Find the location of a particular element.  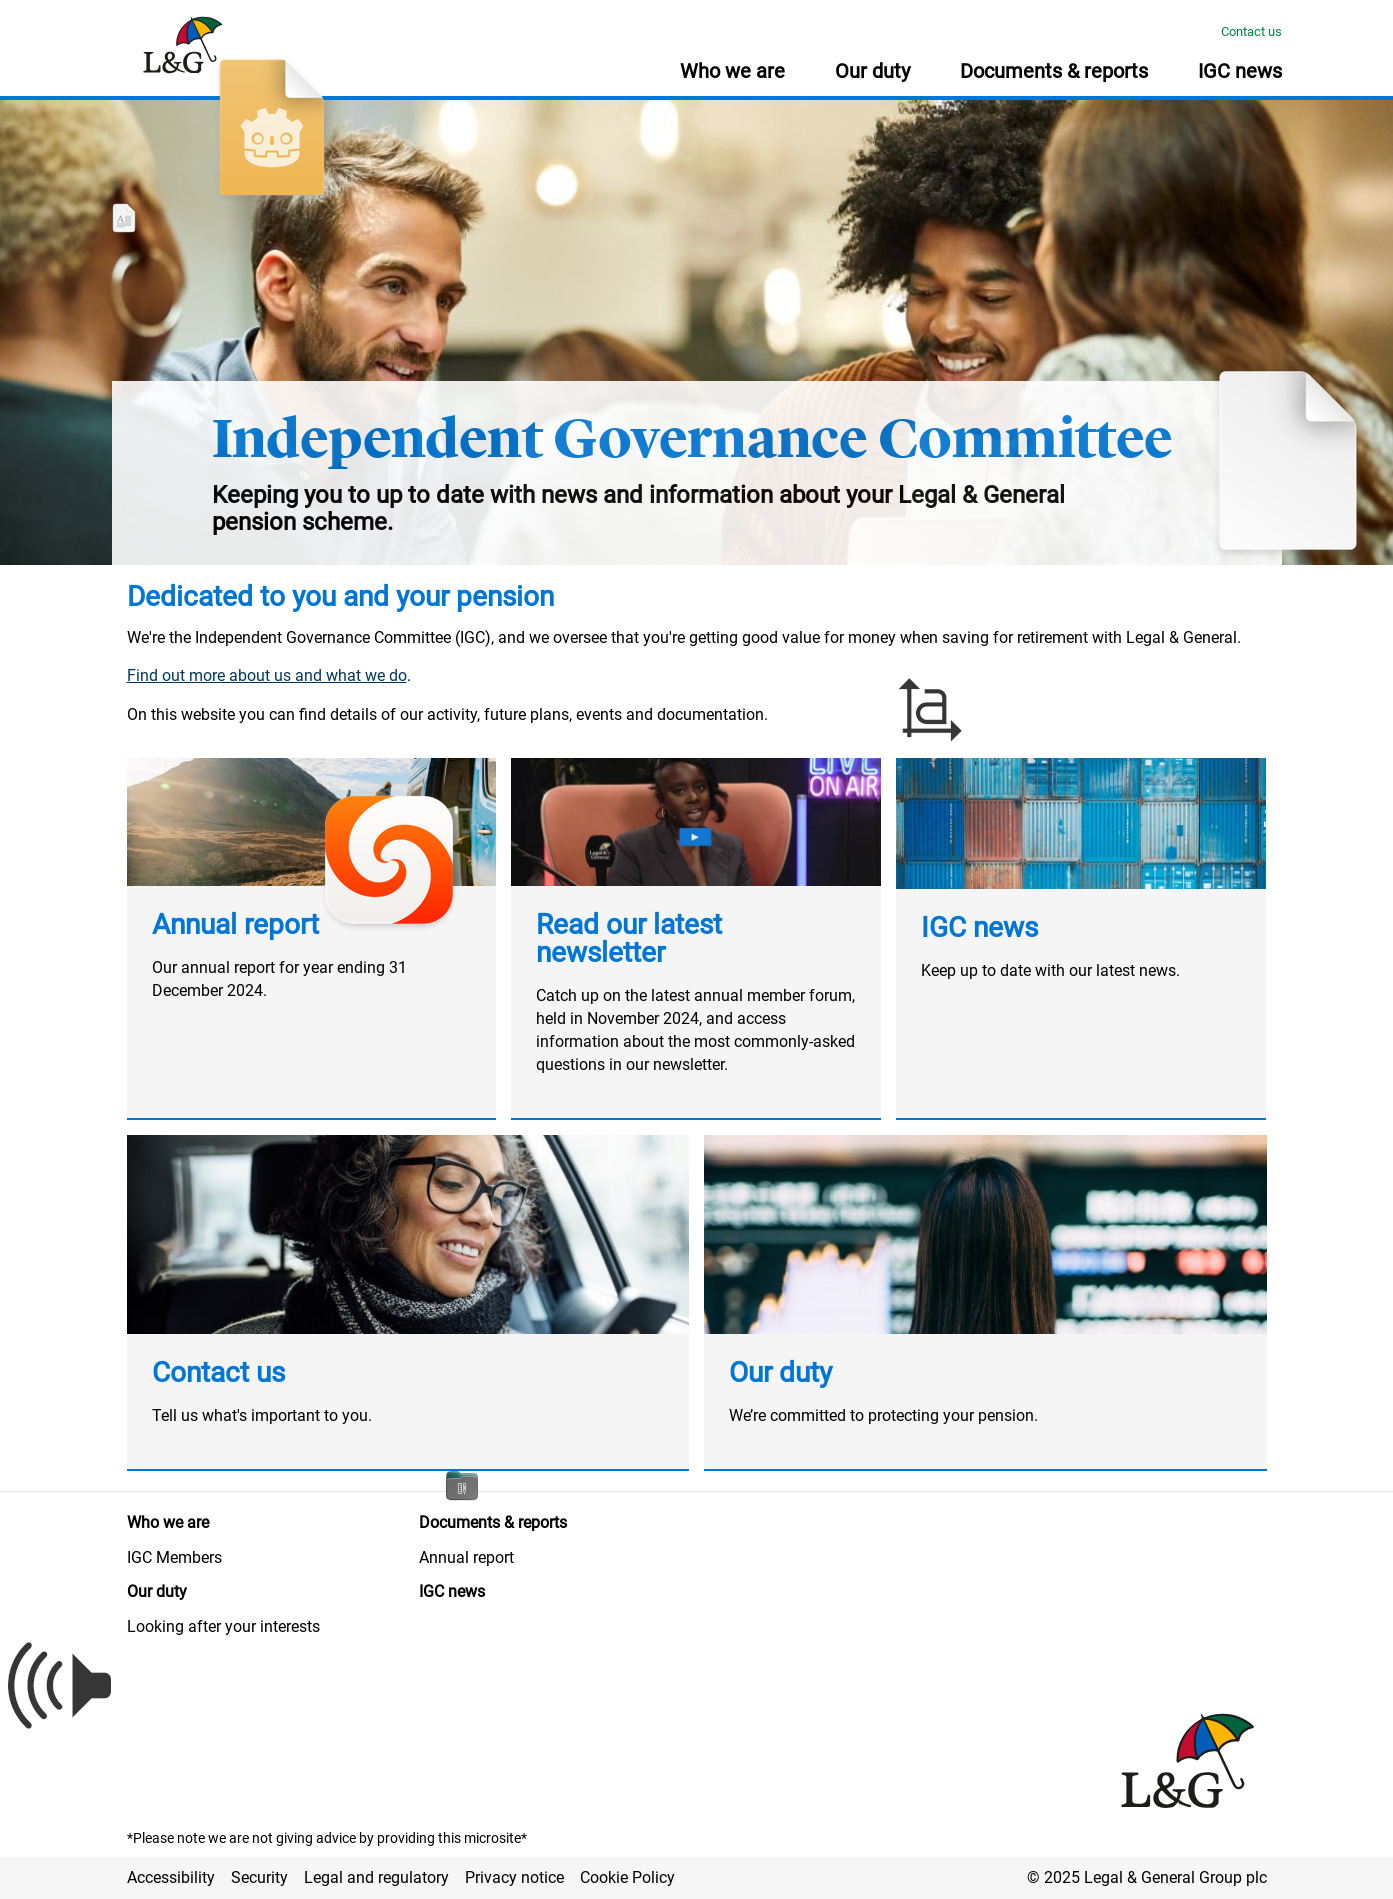

godot engine resource file is located at coordinates (272, 130).